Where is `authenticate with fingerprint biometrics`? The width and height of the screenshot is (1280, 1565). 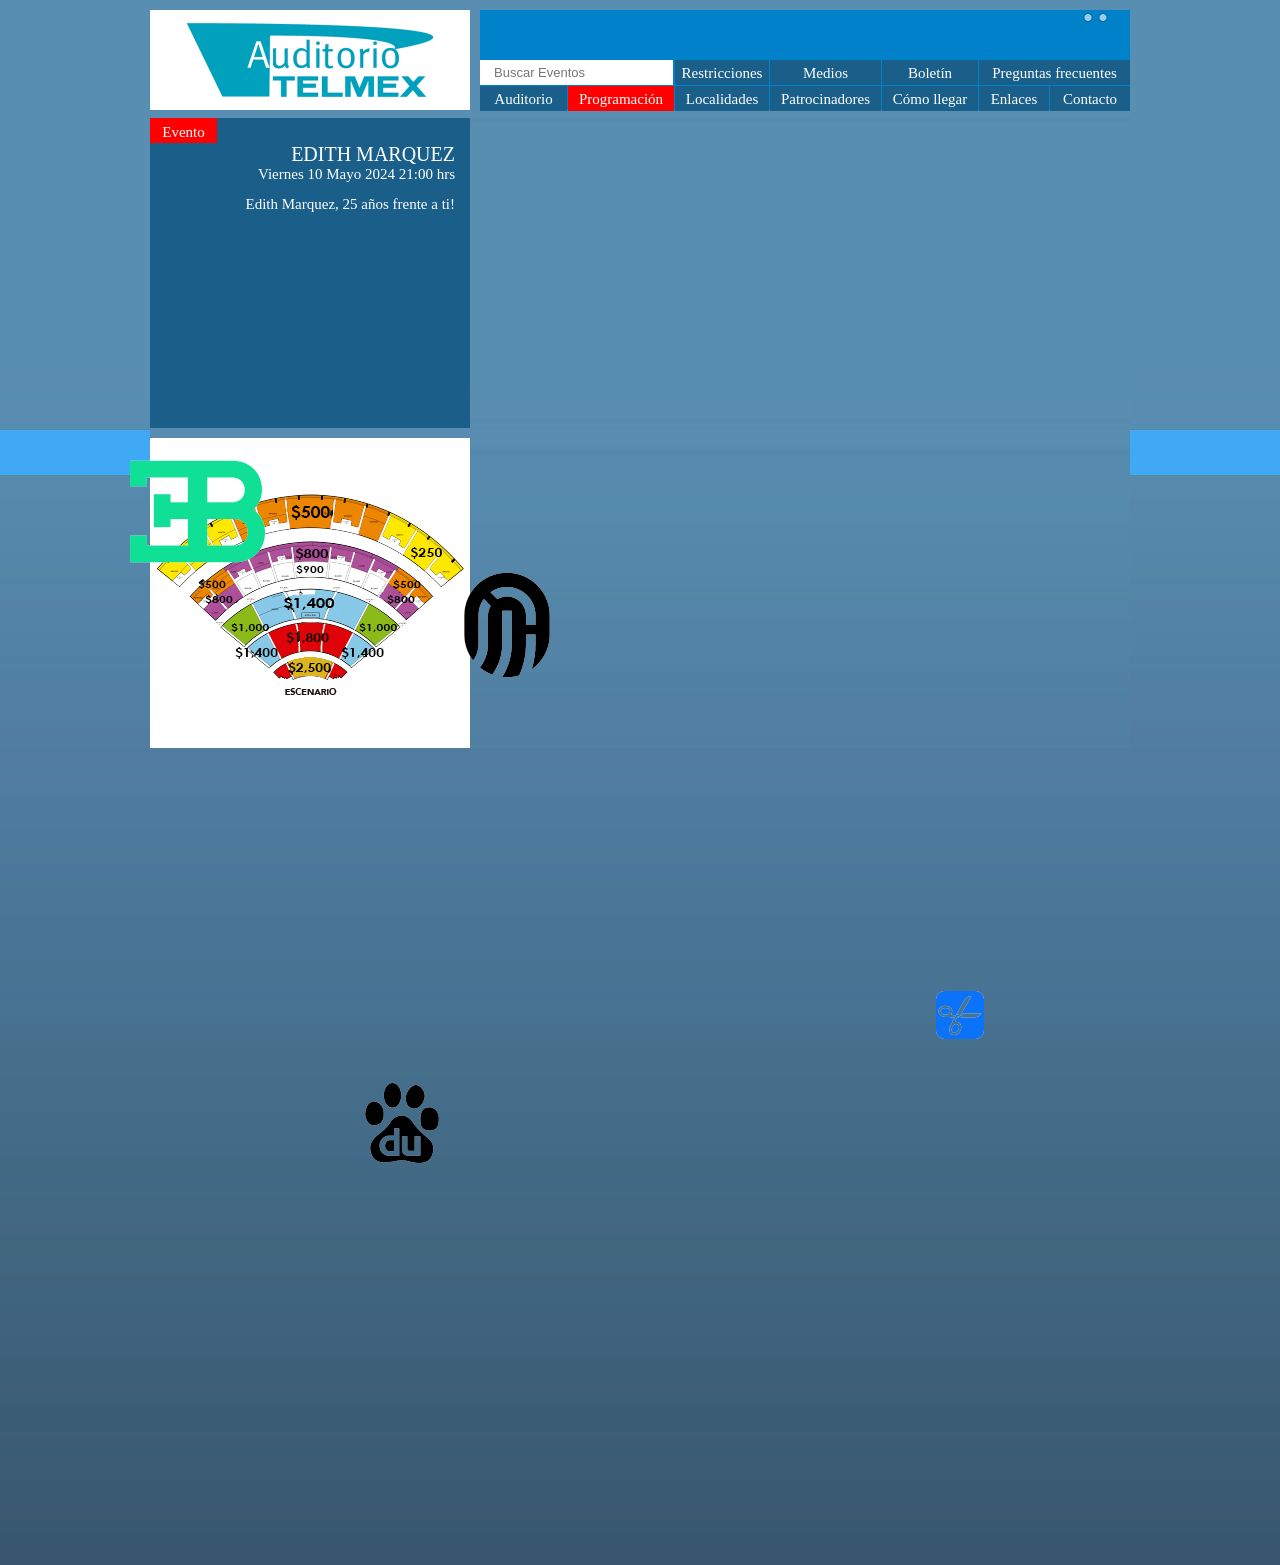
authenticate with fingerprint biometrics is located at coordinates (507, 625).